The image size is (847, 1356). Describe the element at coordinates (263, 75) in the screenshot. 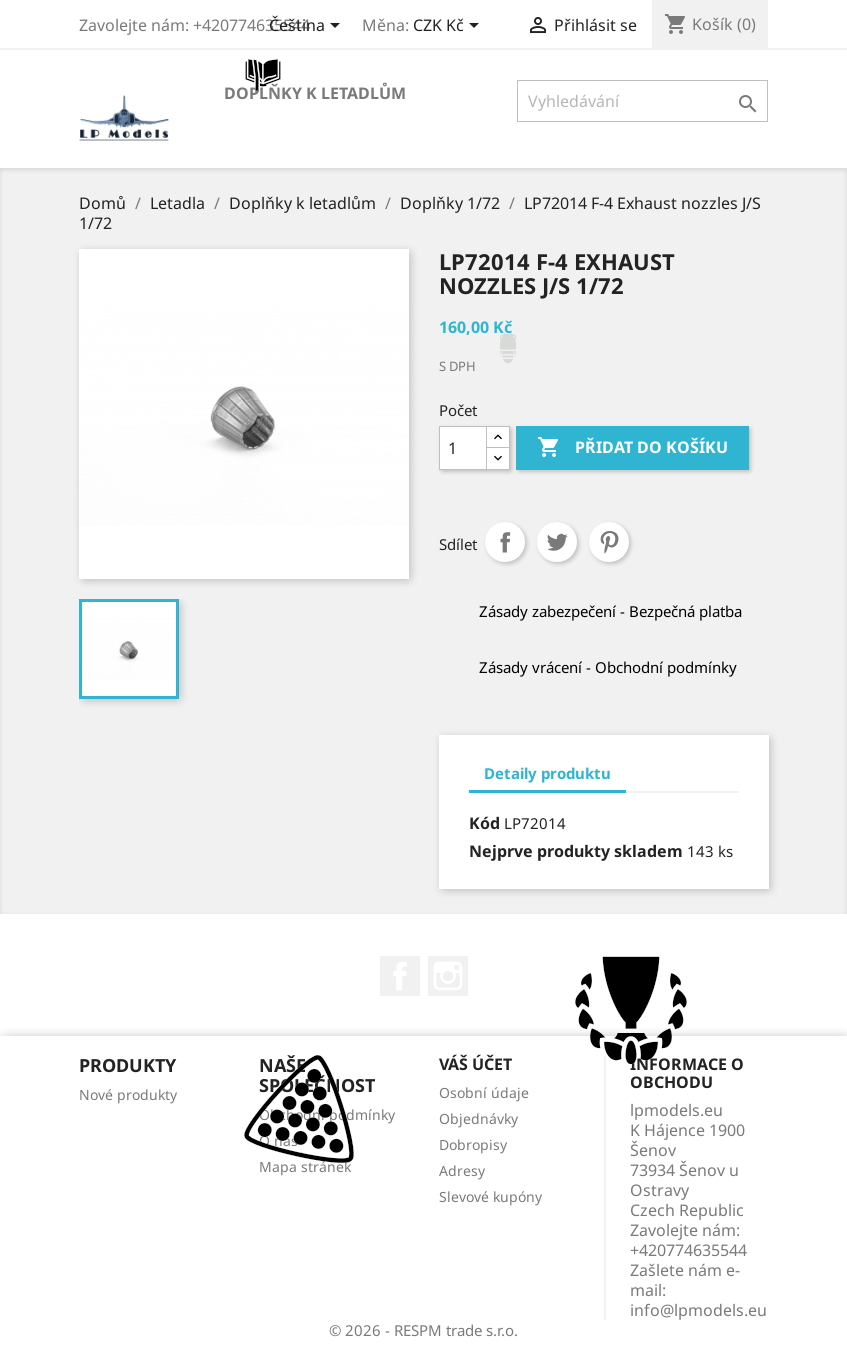

I see `save current page as a bookmark` at that location.